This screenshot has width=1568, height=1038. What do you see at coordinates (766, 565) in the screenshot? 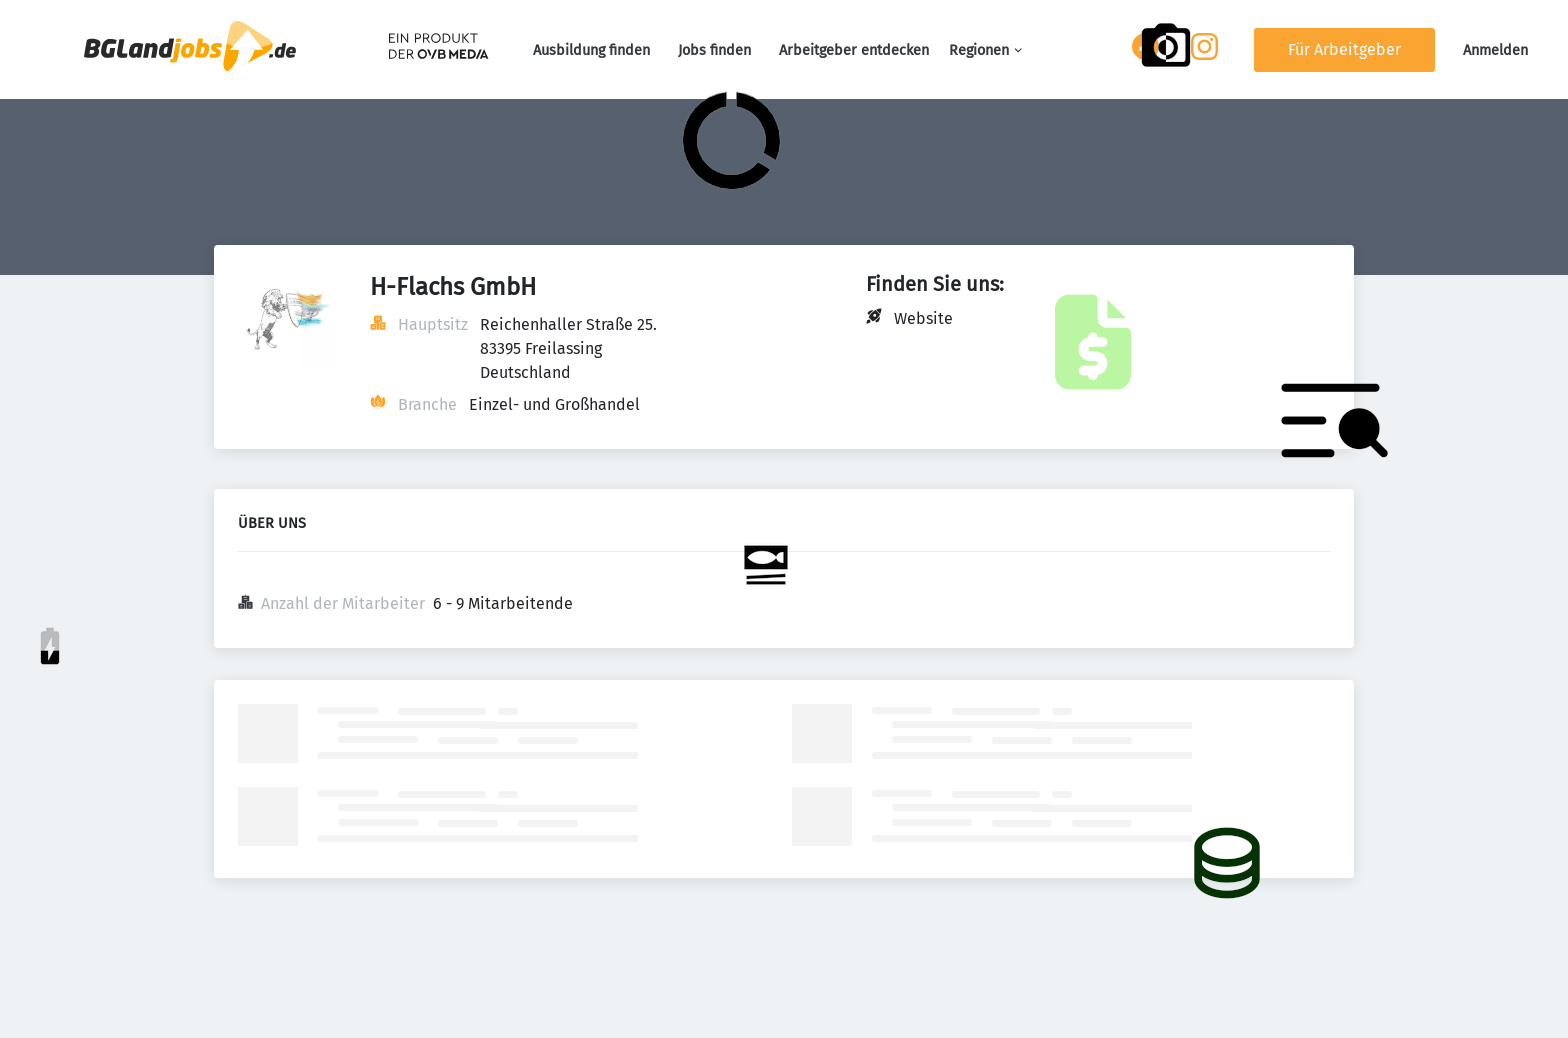
I see `view set meal or food combo options` at bounding box center [766, 565].